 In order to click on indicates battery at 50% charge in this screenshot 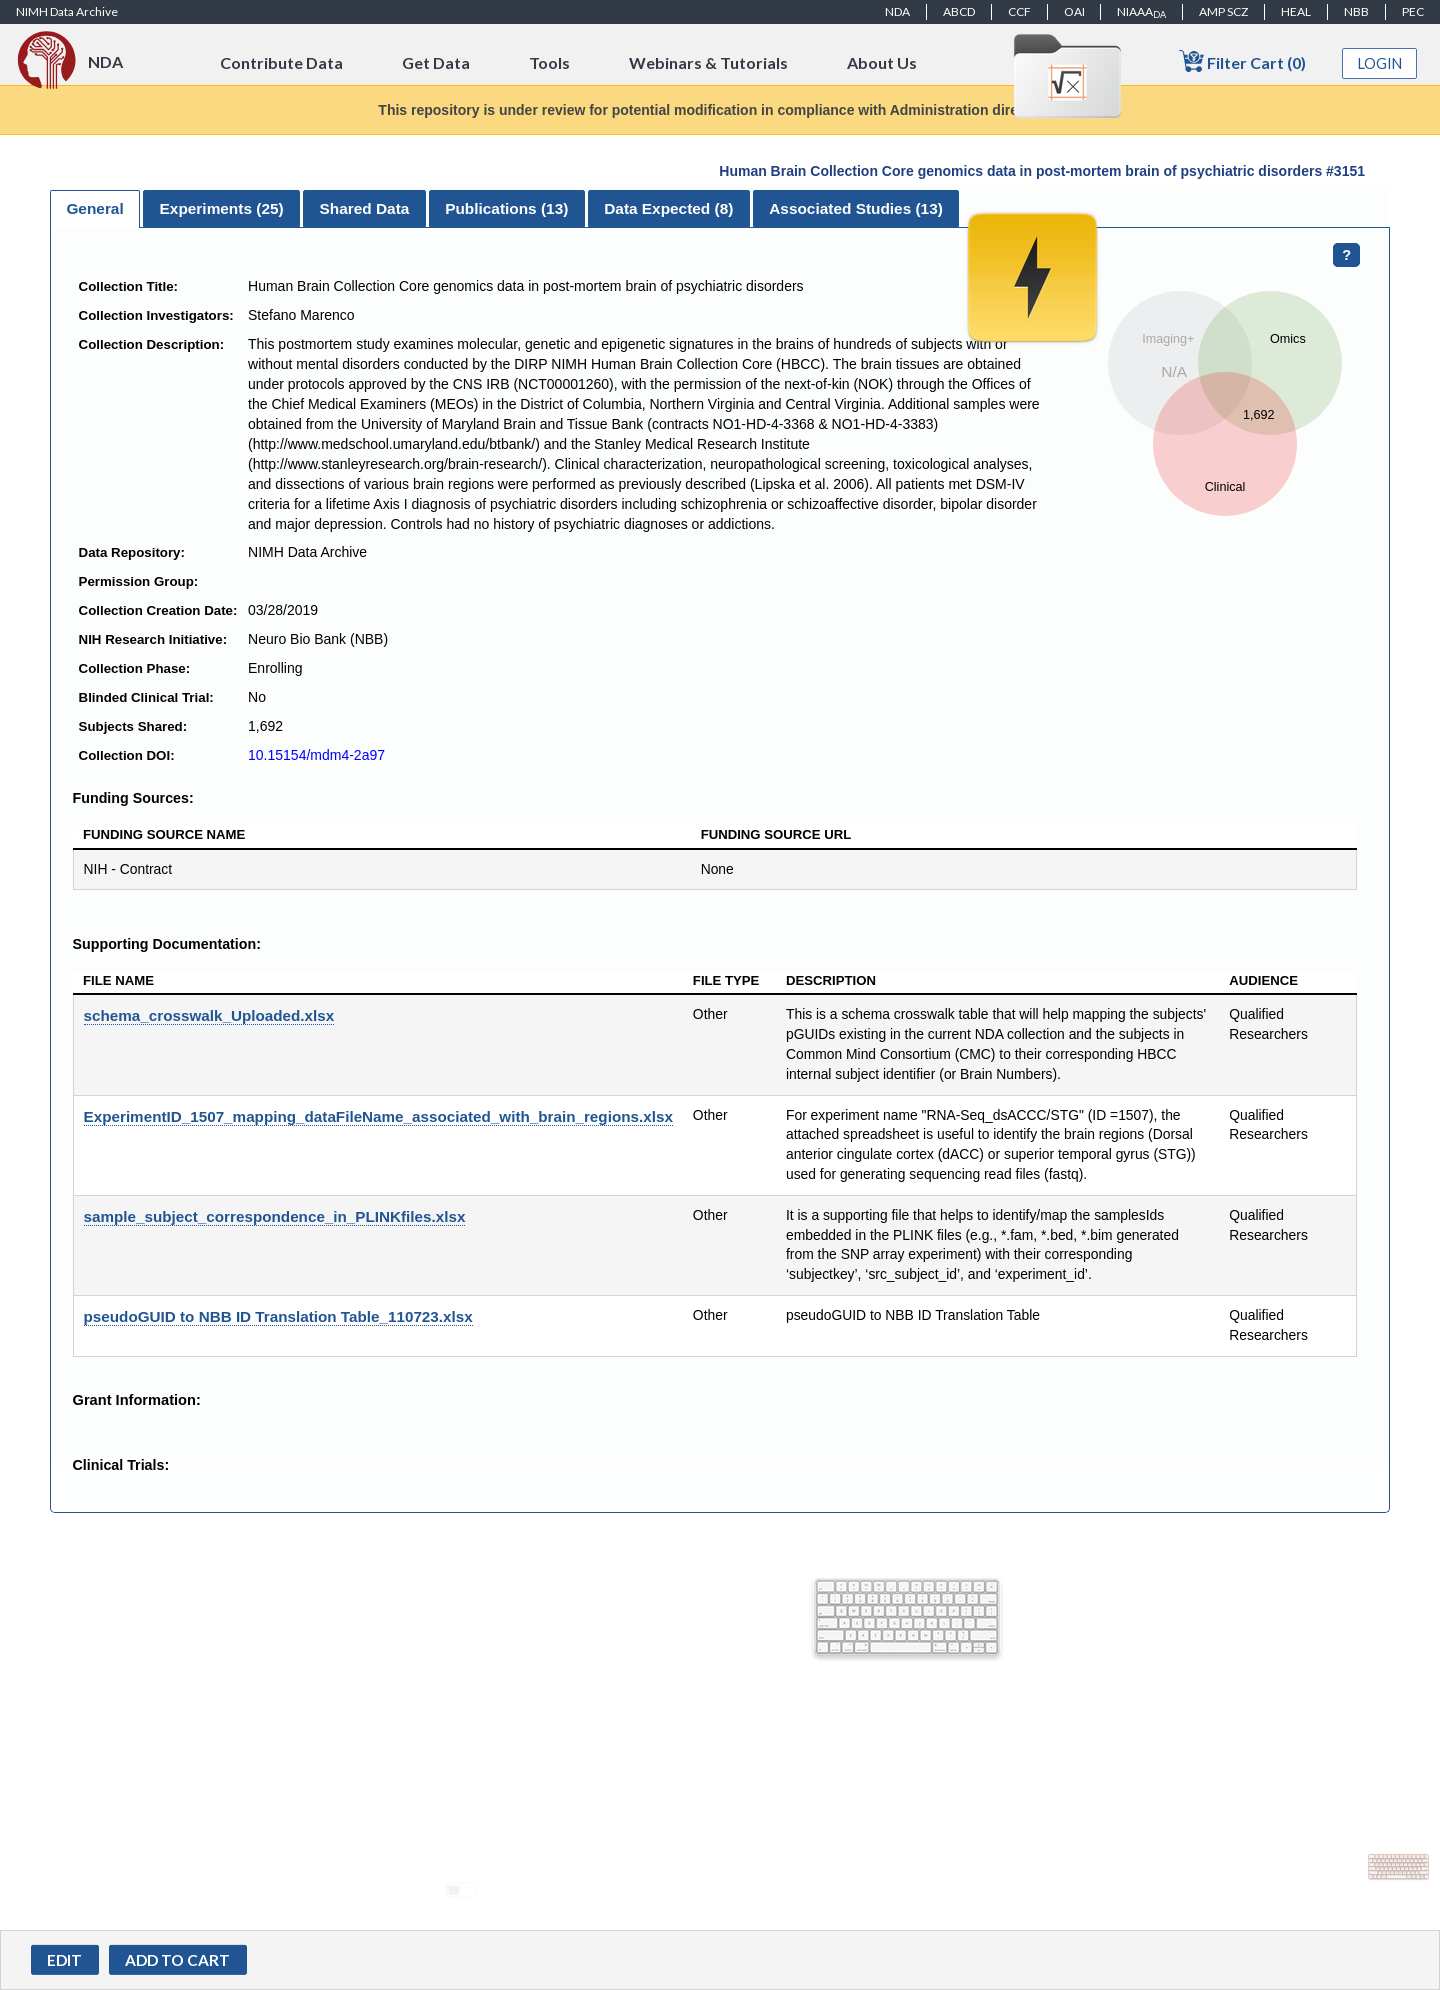, I will do `click(461, 1890)`.